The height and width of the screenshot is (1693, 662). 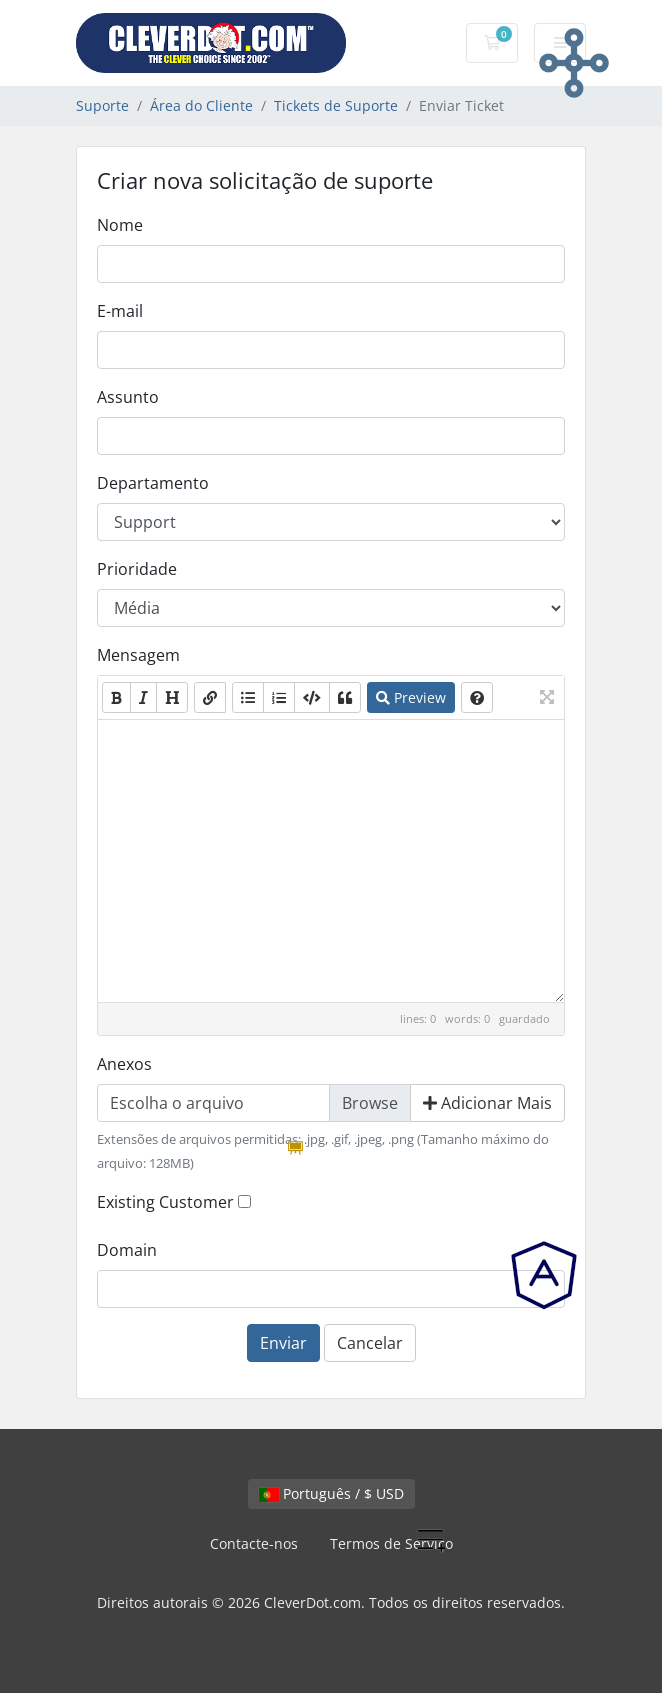 I want to click on add a new item to the list, so click(x=430, y=1539).